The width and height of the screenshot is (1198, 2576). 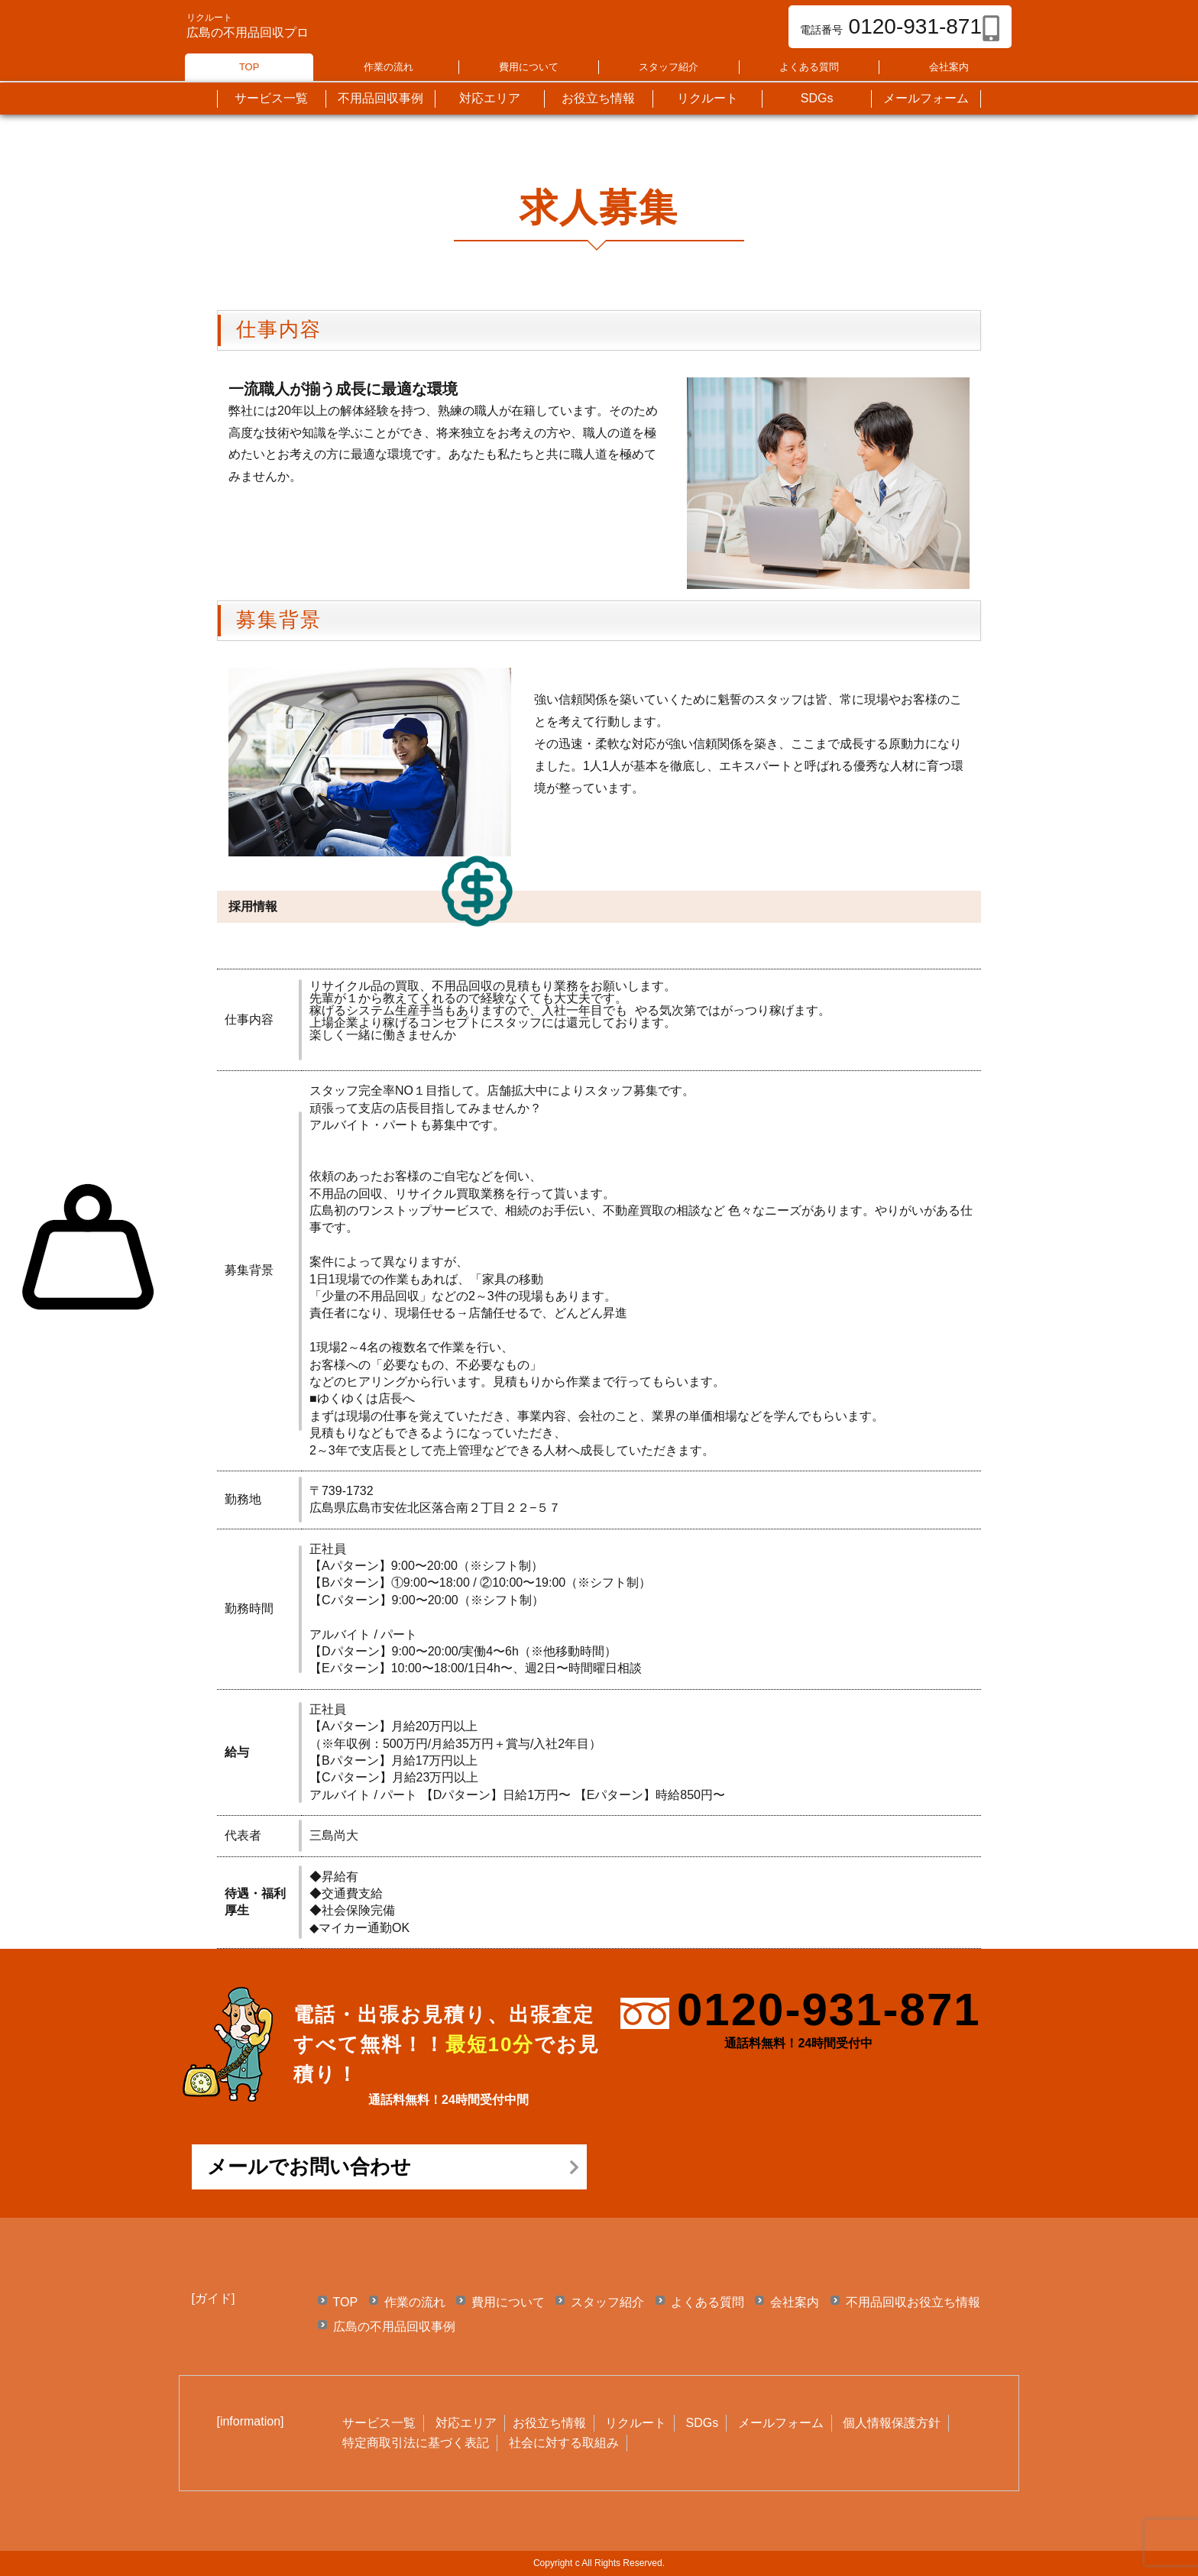 I want to click on set or adjust item weight, so click(x=88, y=1250).